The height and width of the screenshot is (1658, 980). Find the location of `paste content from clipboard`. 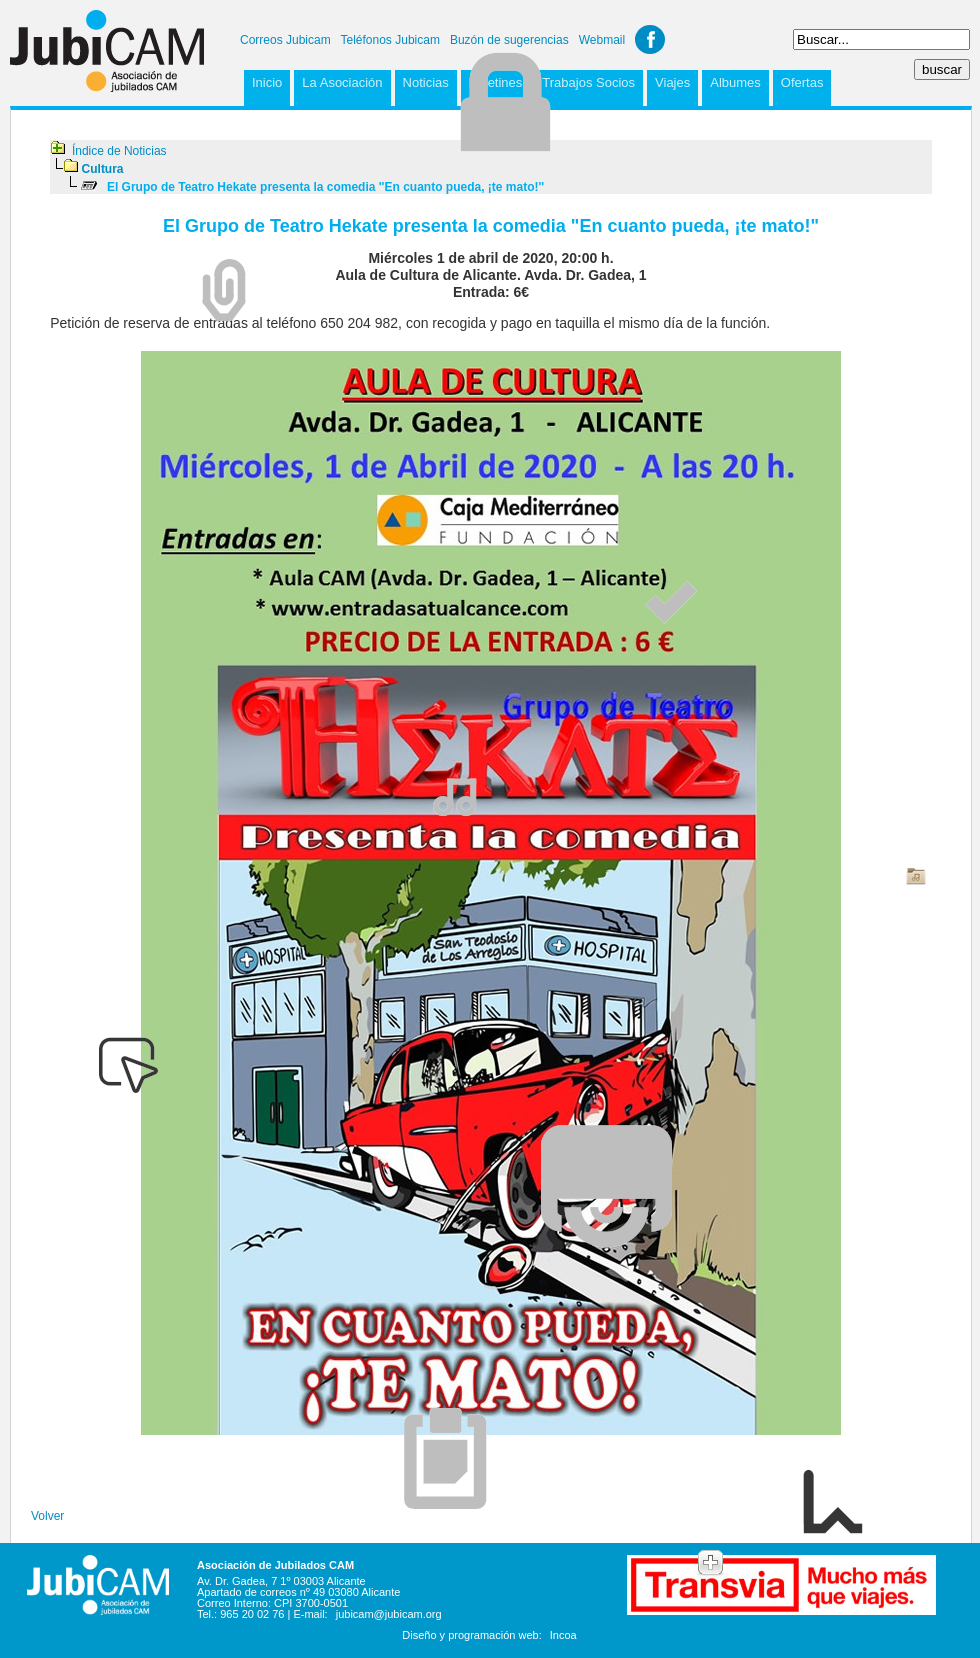

paste content from clipboard is located at coordinates (448, 1458).